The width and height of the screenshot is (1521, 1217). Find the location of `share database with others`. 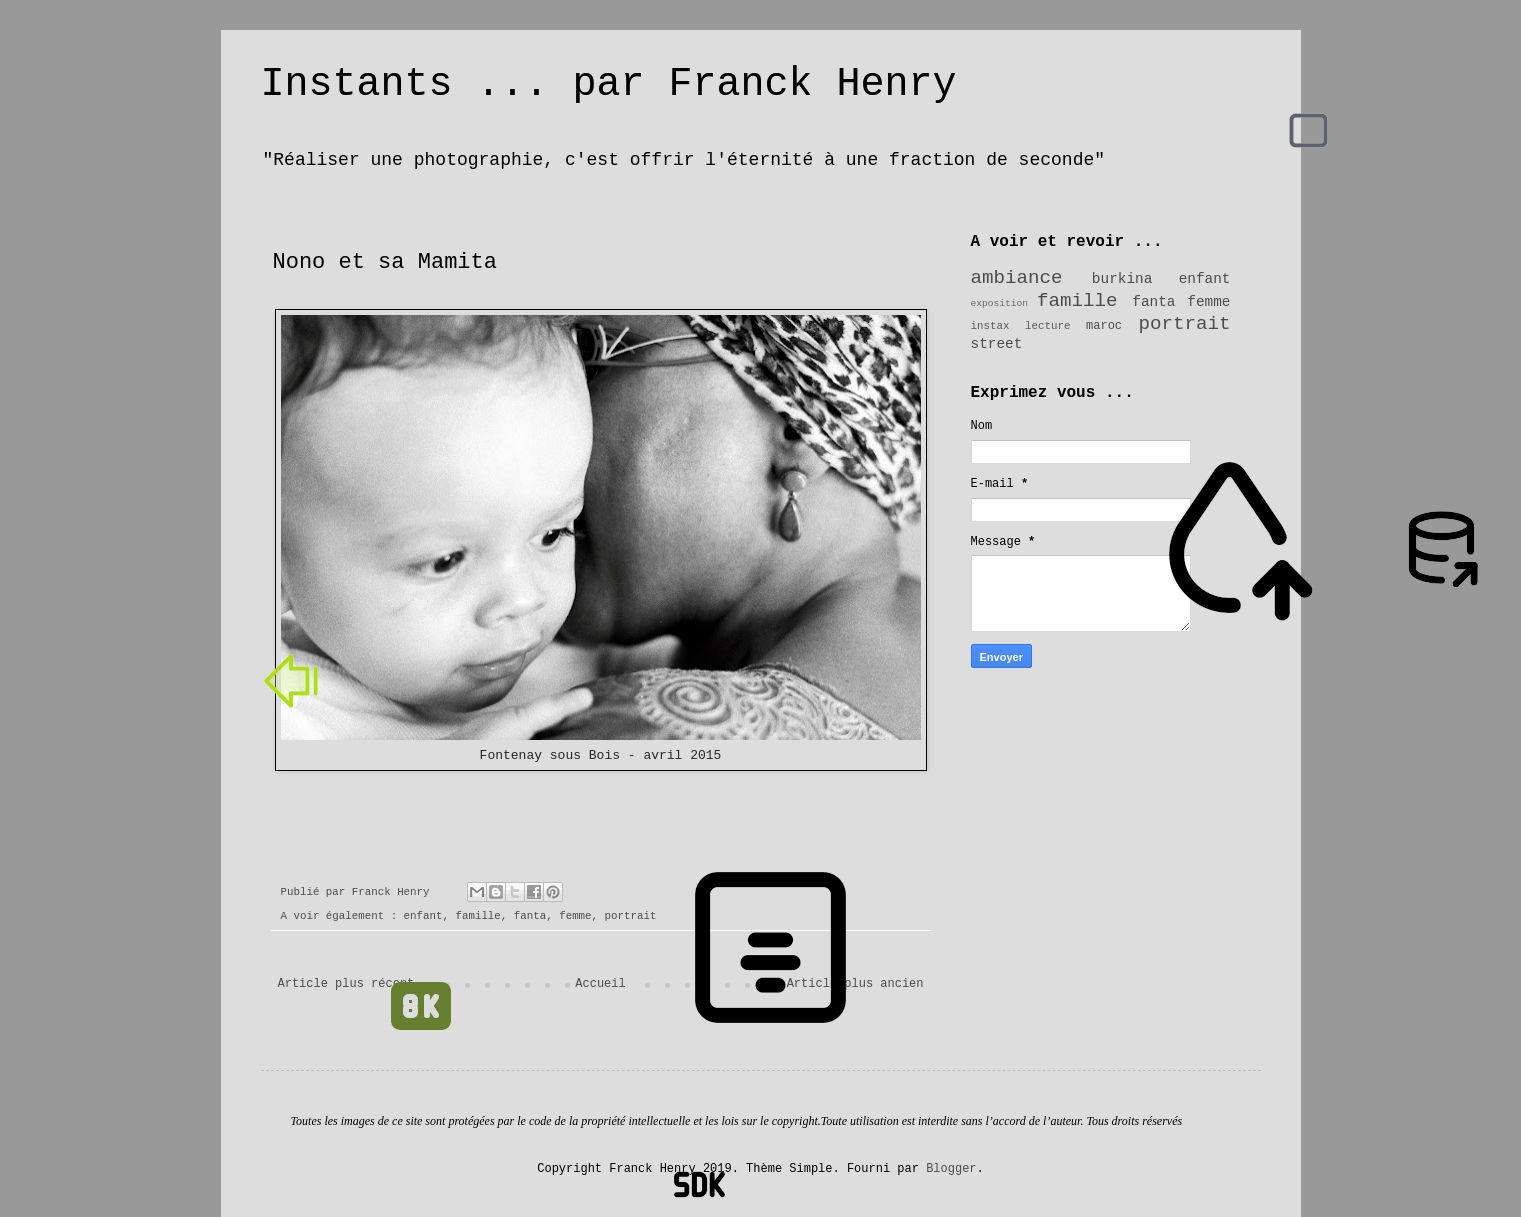

share database with others is located at coordinates (1441, 547).